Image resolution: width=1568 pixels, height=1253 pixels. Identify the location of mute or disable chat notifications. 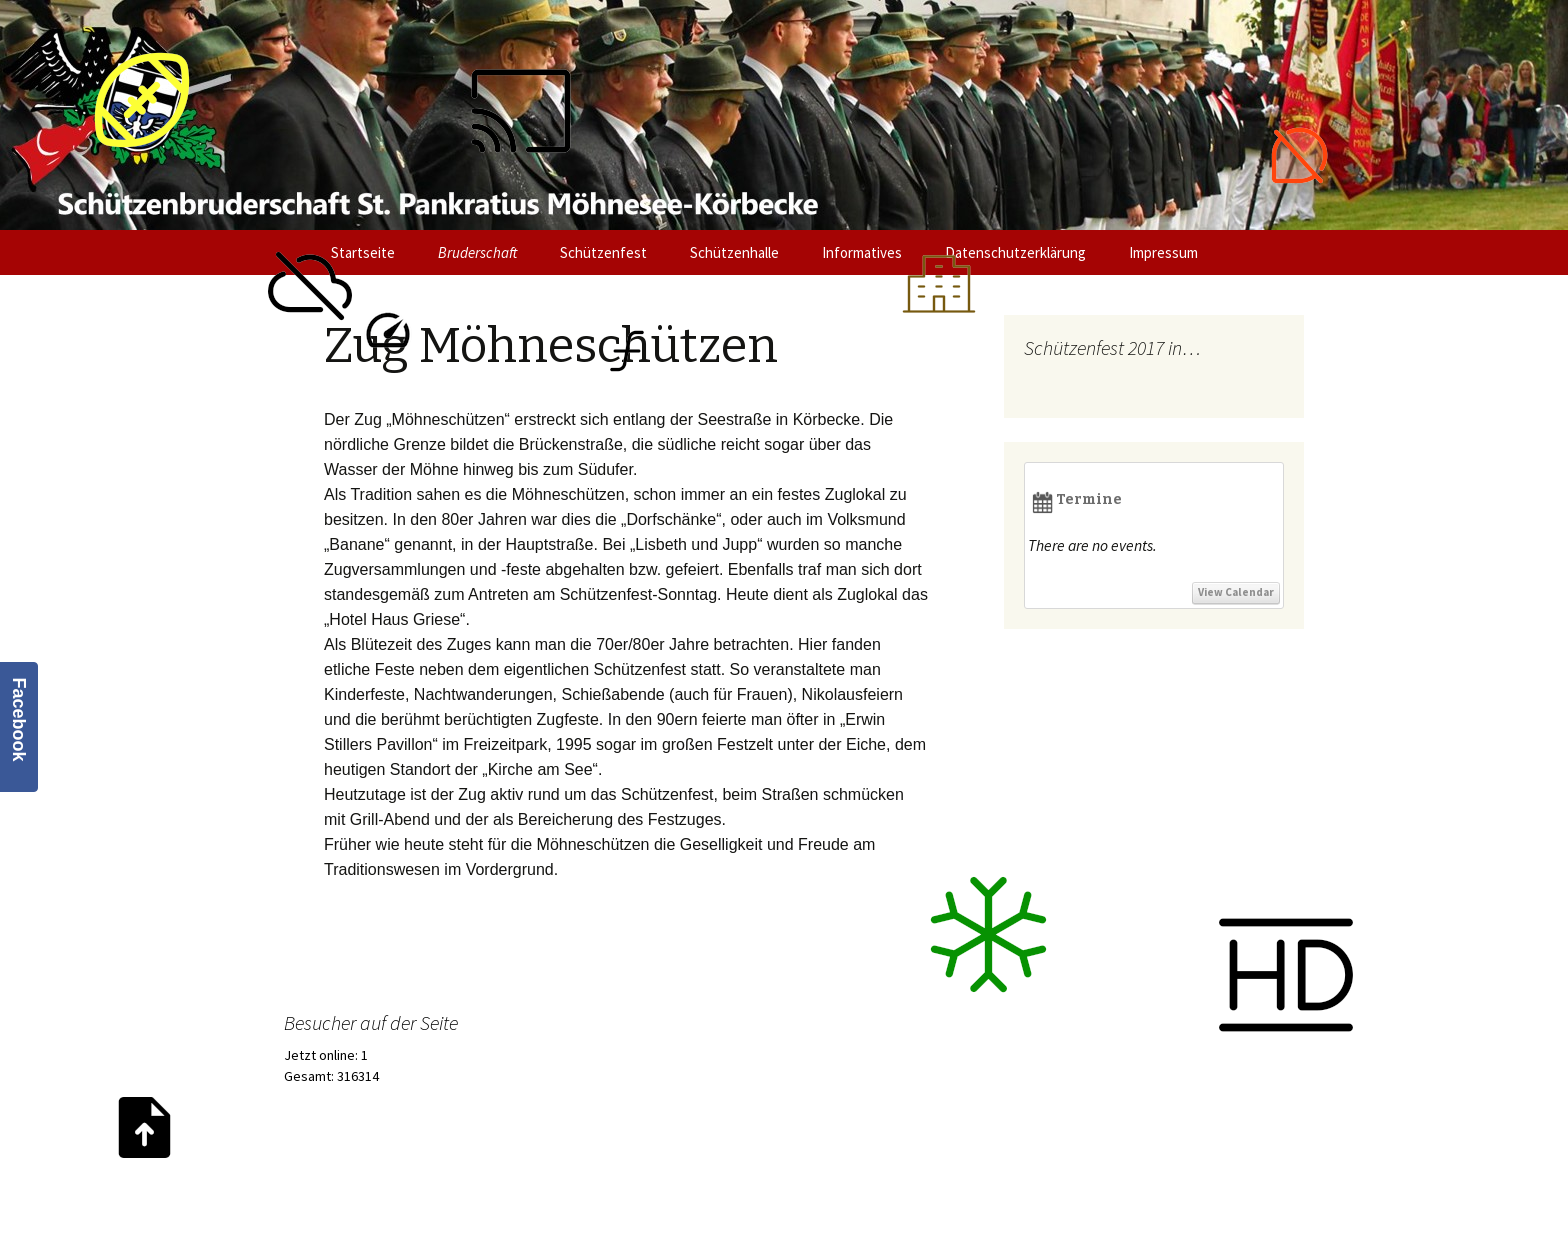
(1298, 156).